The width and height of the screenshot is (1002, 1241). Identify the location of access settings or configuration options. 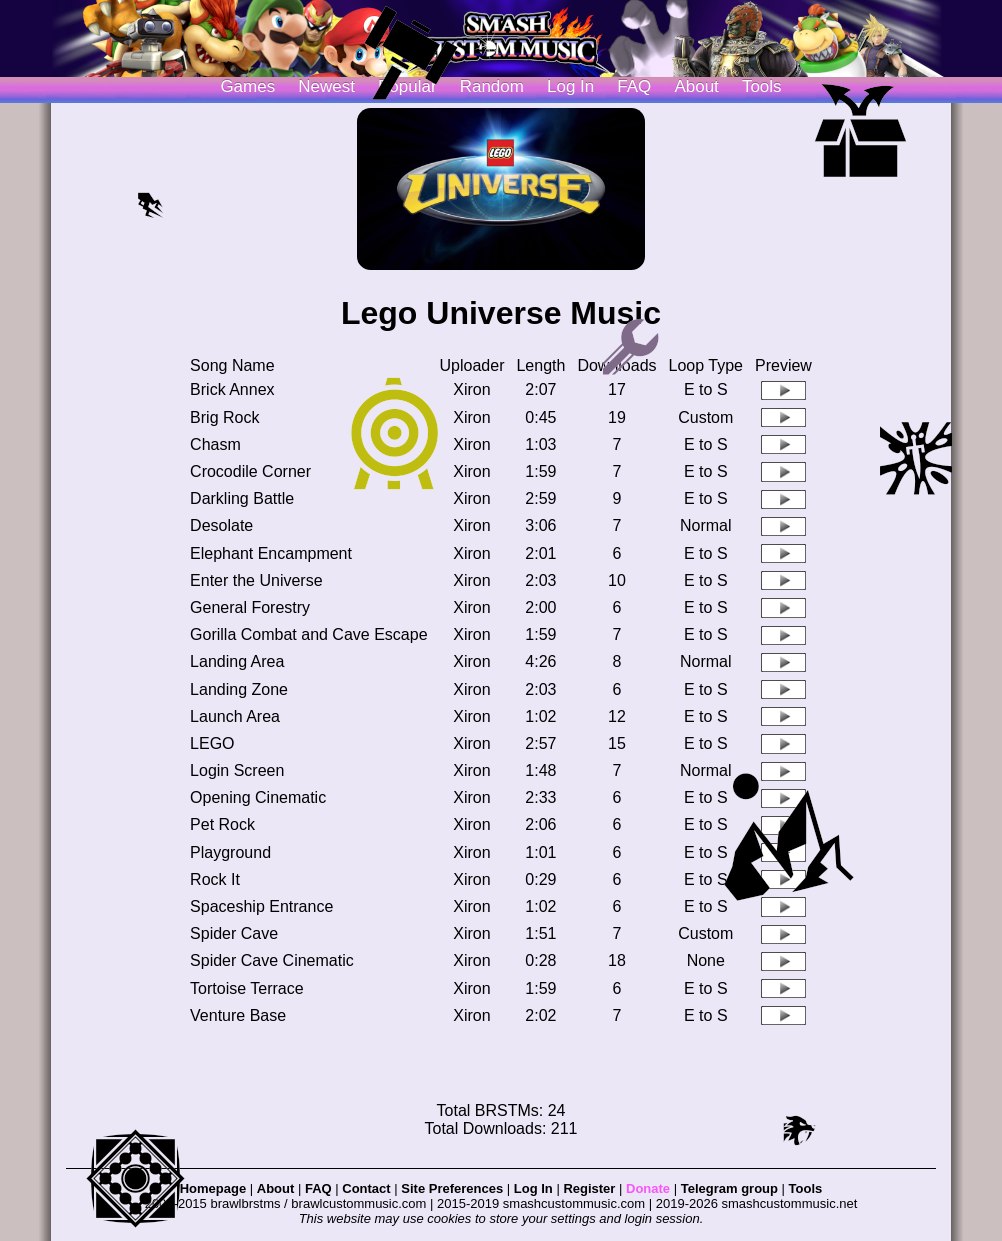
(631, 347).